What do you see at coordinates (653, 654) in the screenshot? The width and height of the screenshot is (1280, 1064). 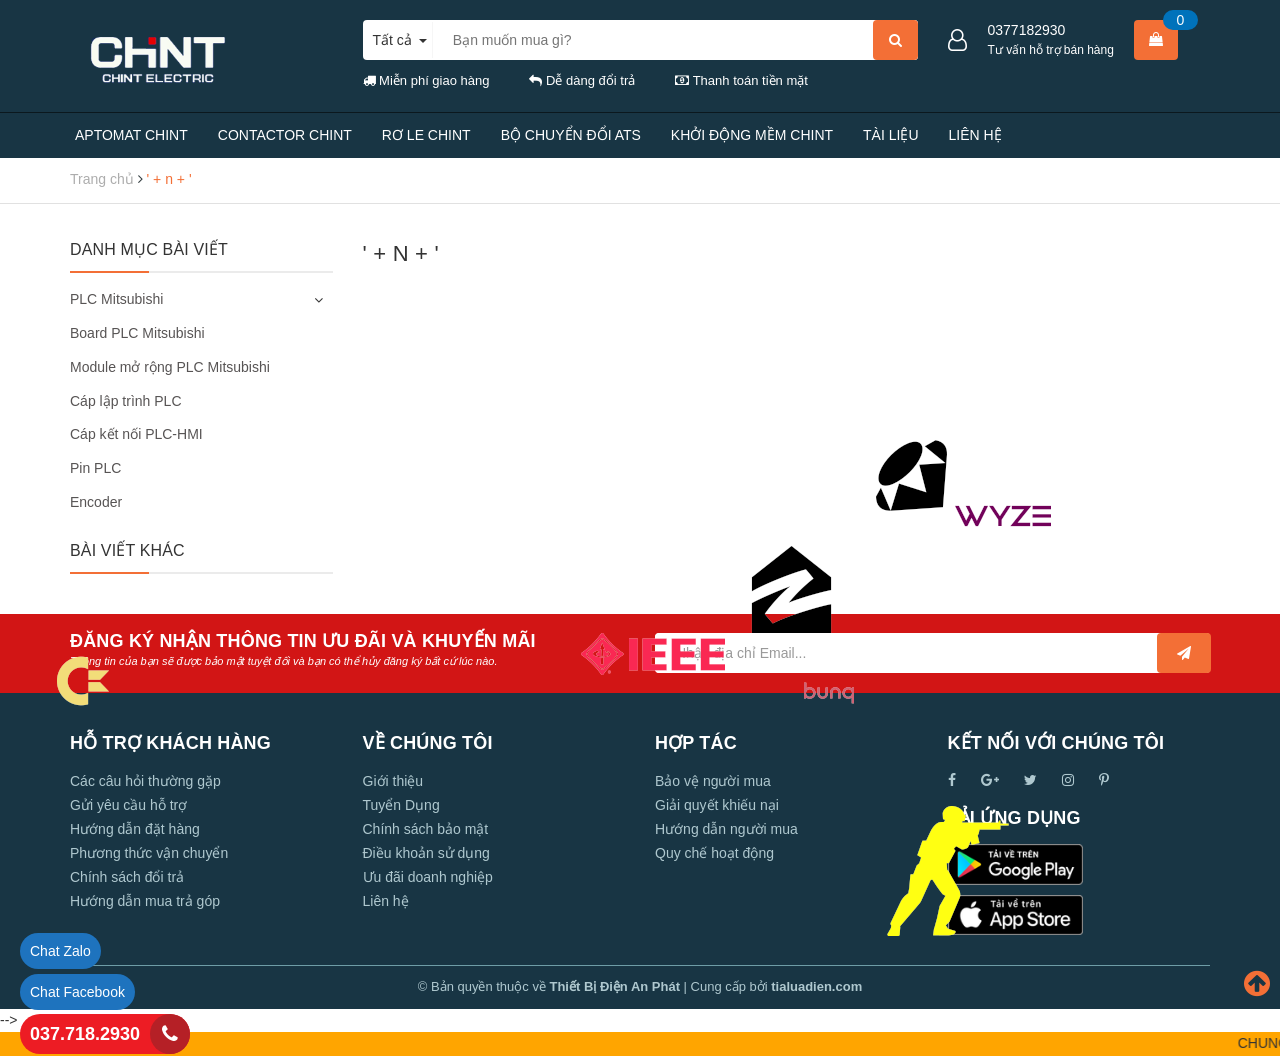 I see `IEEE organization logo` at bounding box center [653, 654].